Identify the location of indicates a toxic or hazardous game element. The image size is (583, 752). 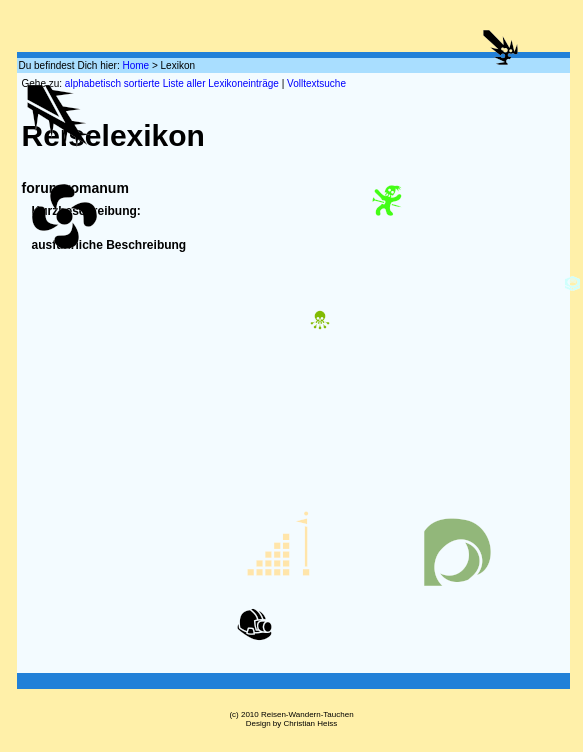
(320, 320).